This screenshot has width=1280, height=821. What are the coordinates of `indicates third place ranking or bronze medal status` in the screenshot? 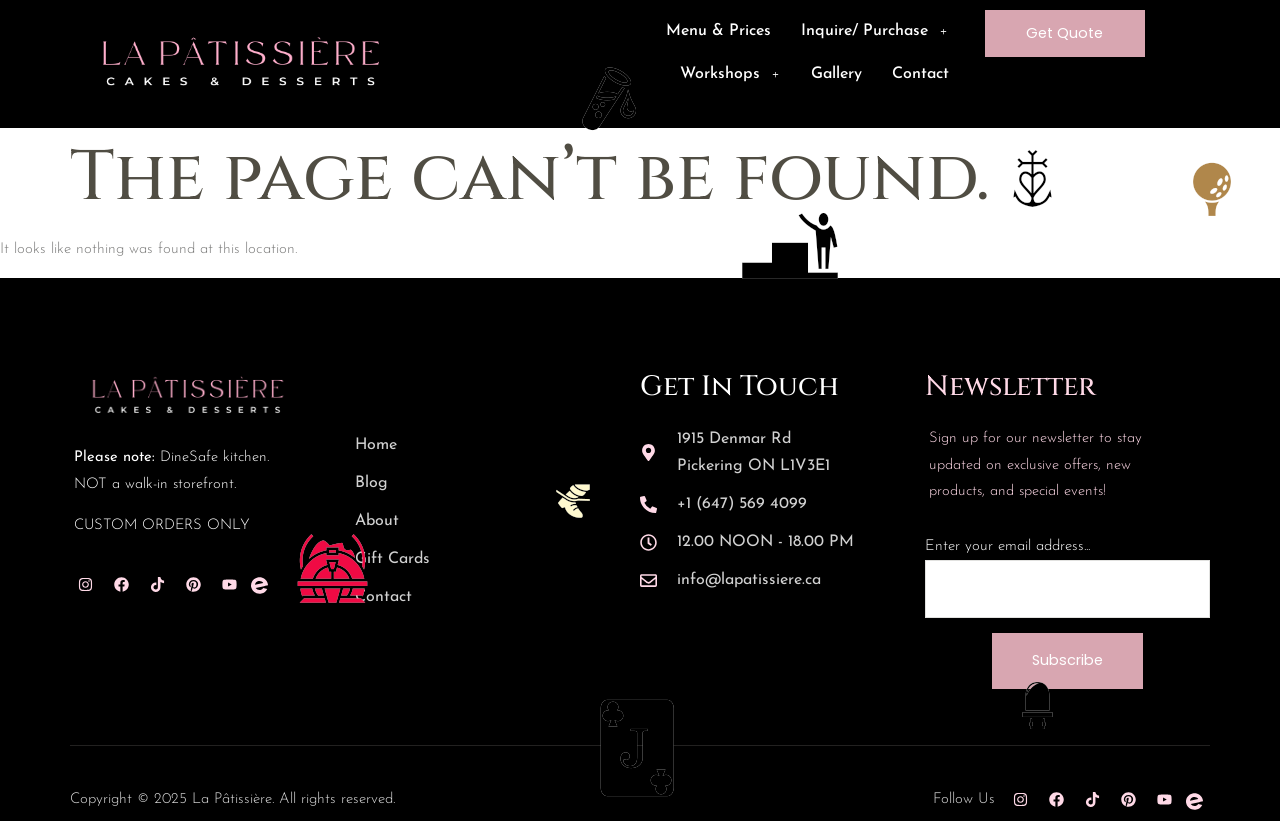 It's located at (790, 231).